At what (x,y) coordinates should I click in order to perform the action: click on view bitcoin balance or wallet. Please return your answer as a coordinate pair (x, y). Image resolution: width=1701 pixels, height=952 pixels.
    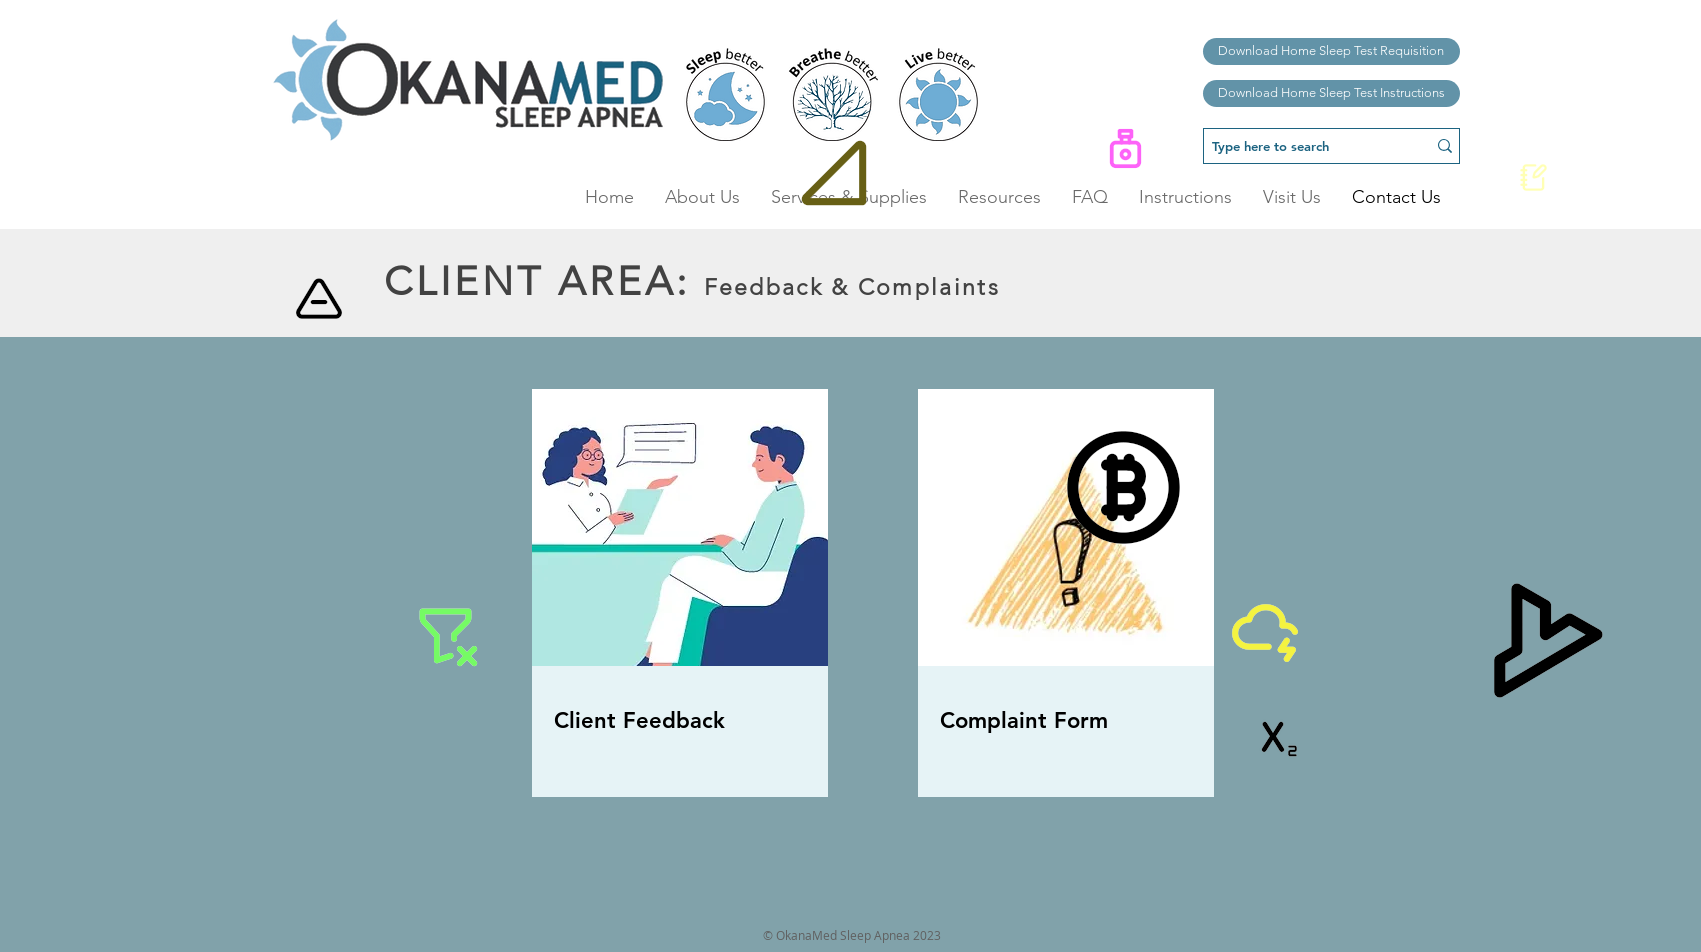
    Looking at the image, I should click on (1123, 487).